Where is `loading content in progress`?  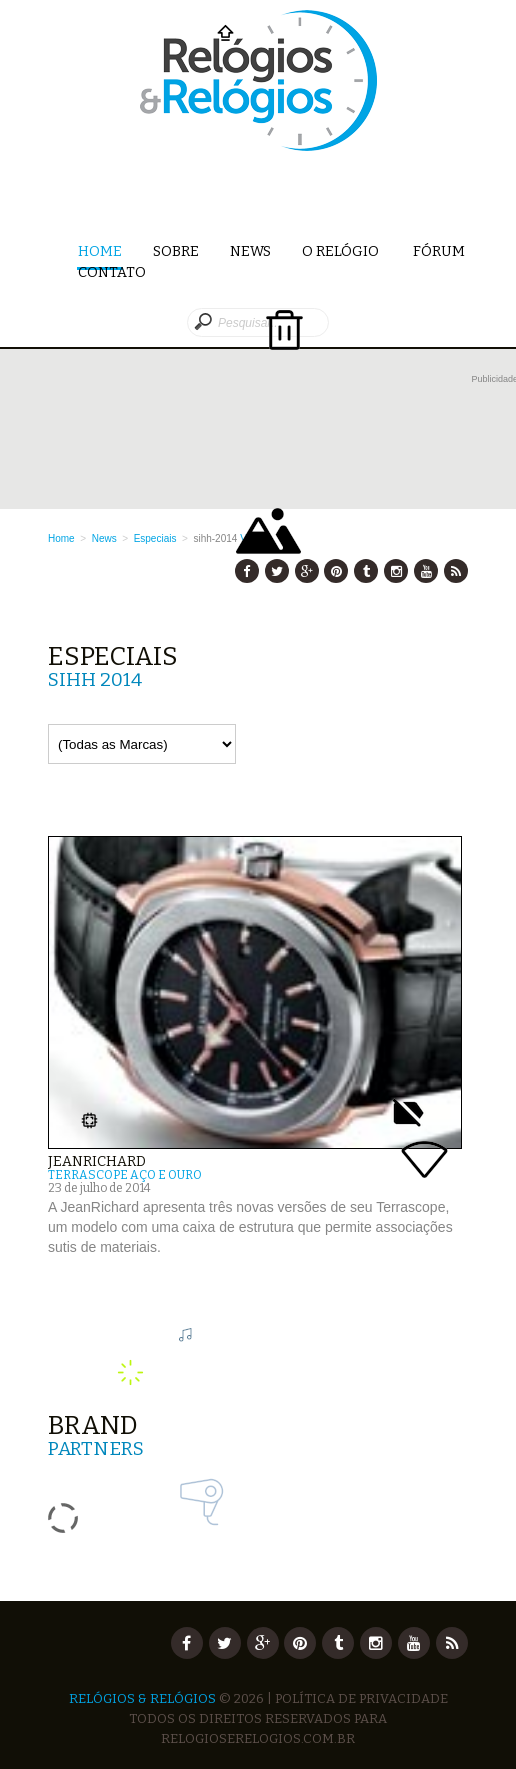
loading content in progress is located at coordinates (130, 1372).